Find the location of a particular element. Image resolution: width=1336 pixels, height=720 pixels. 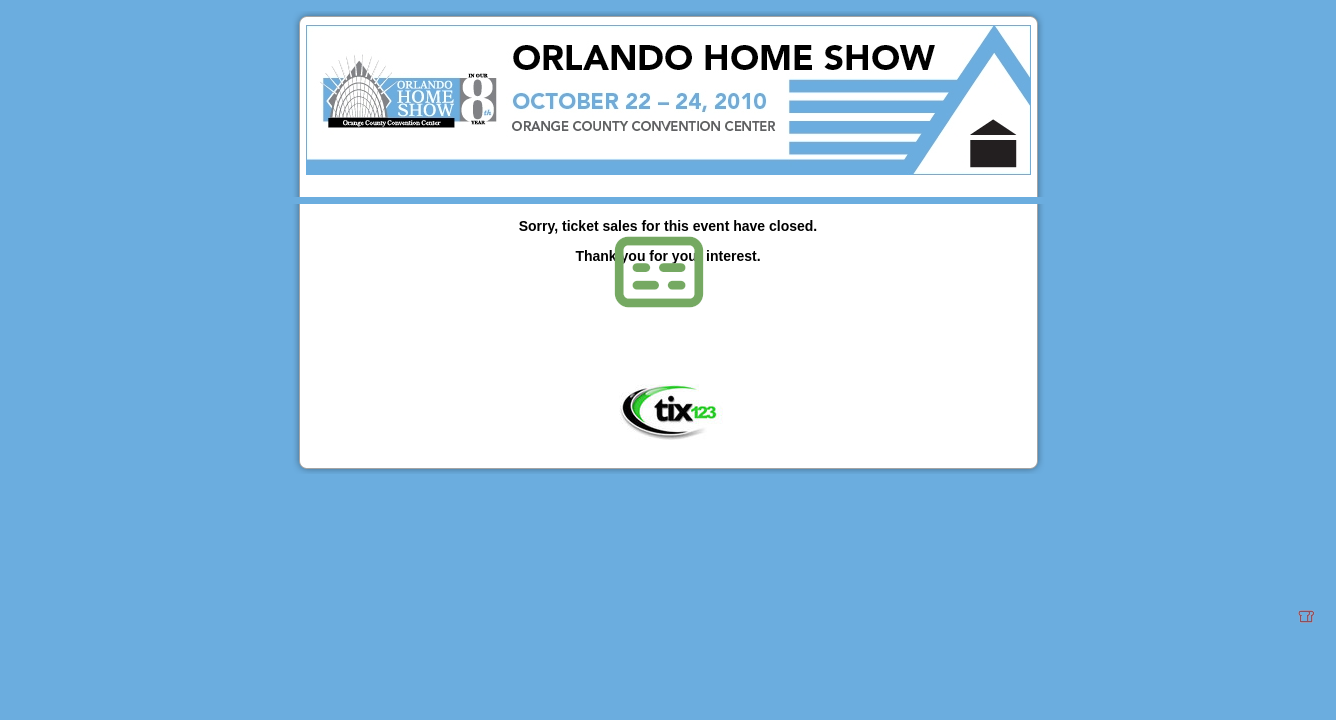

enable closed captions or subtitles is located at coordinates (659, 272).